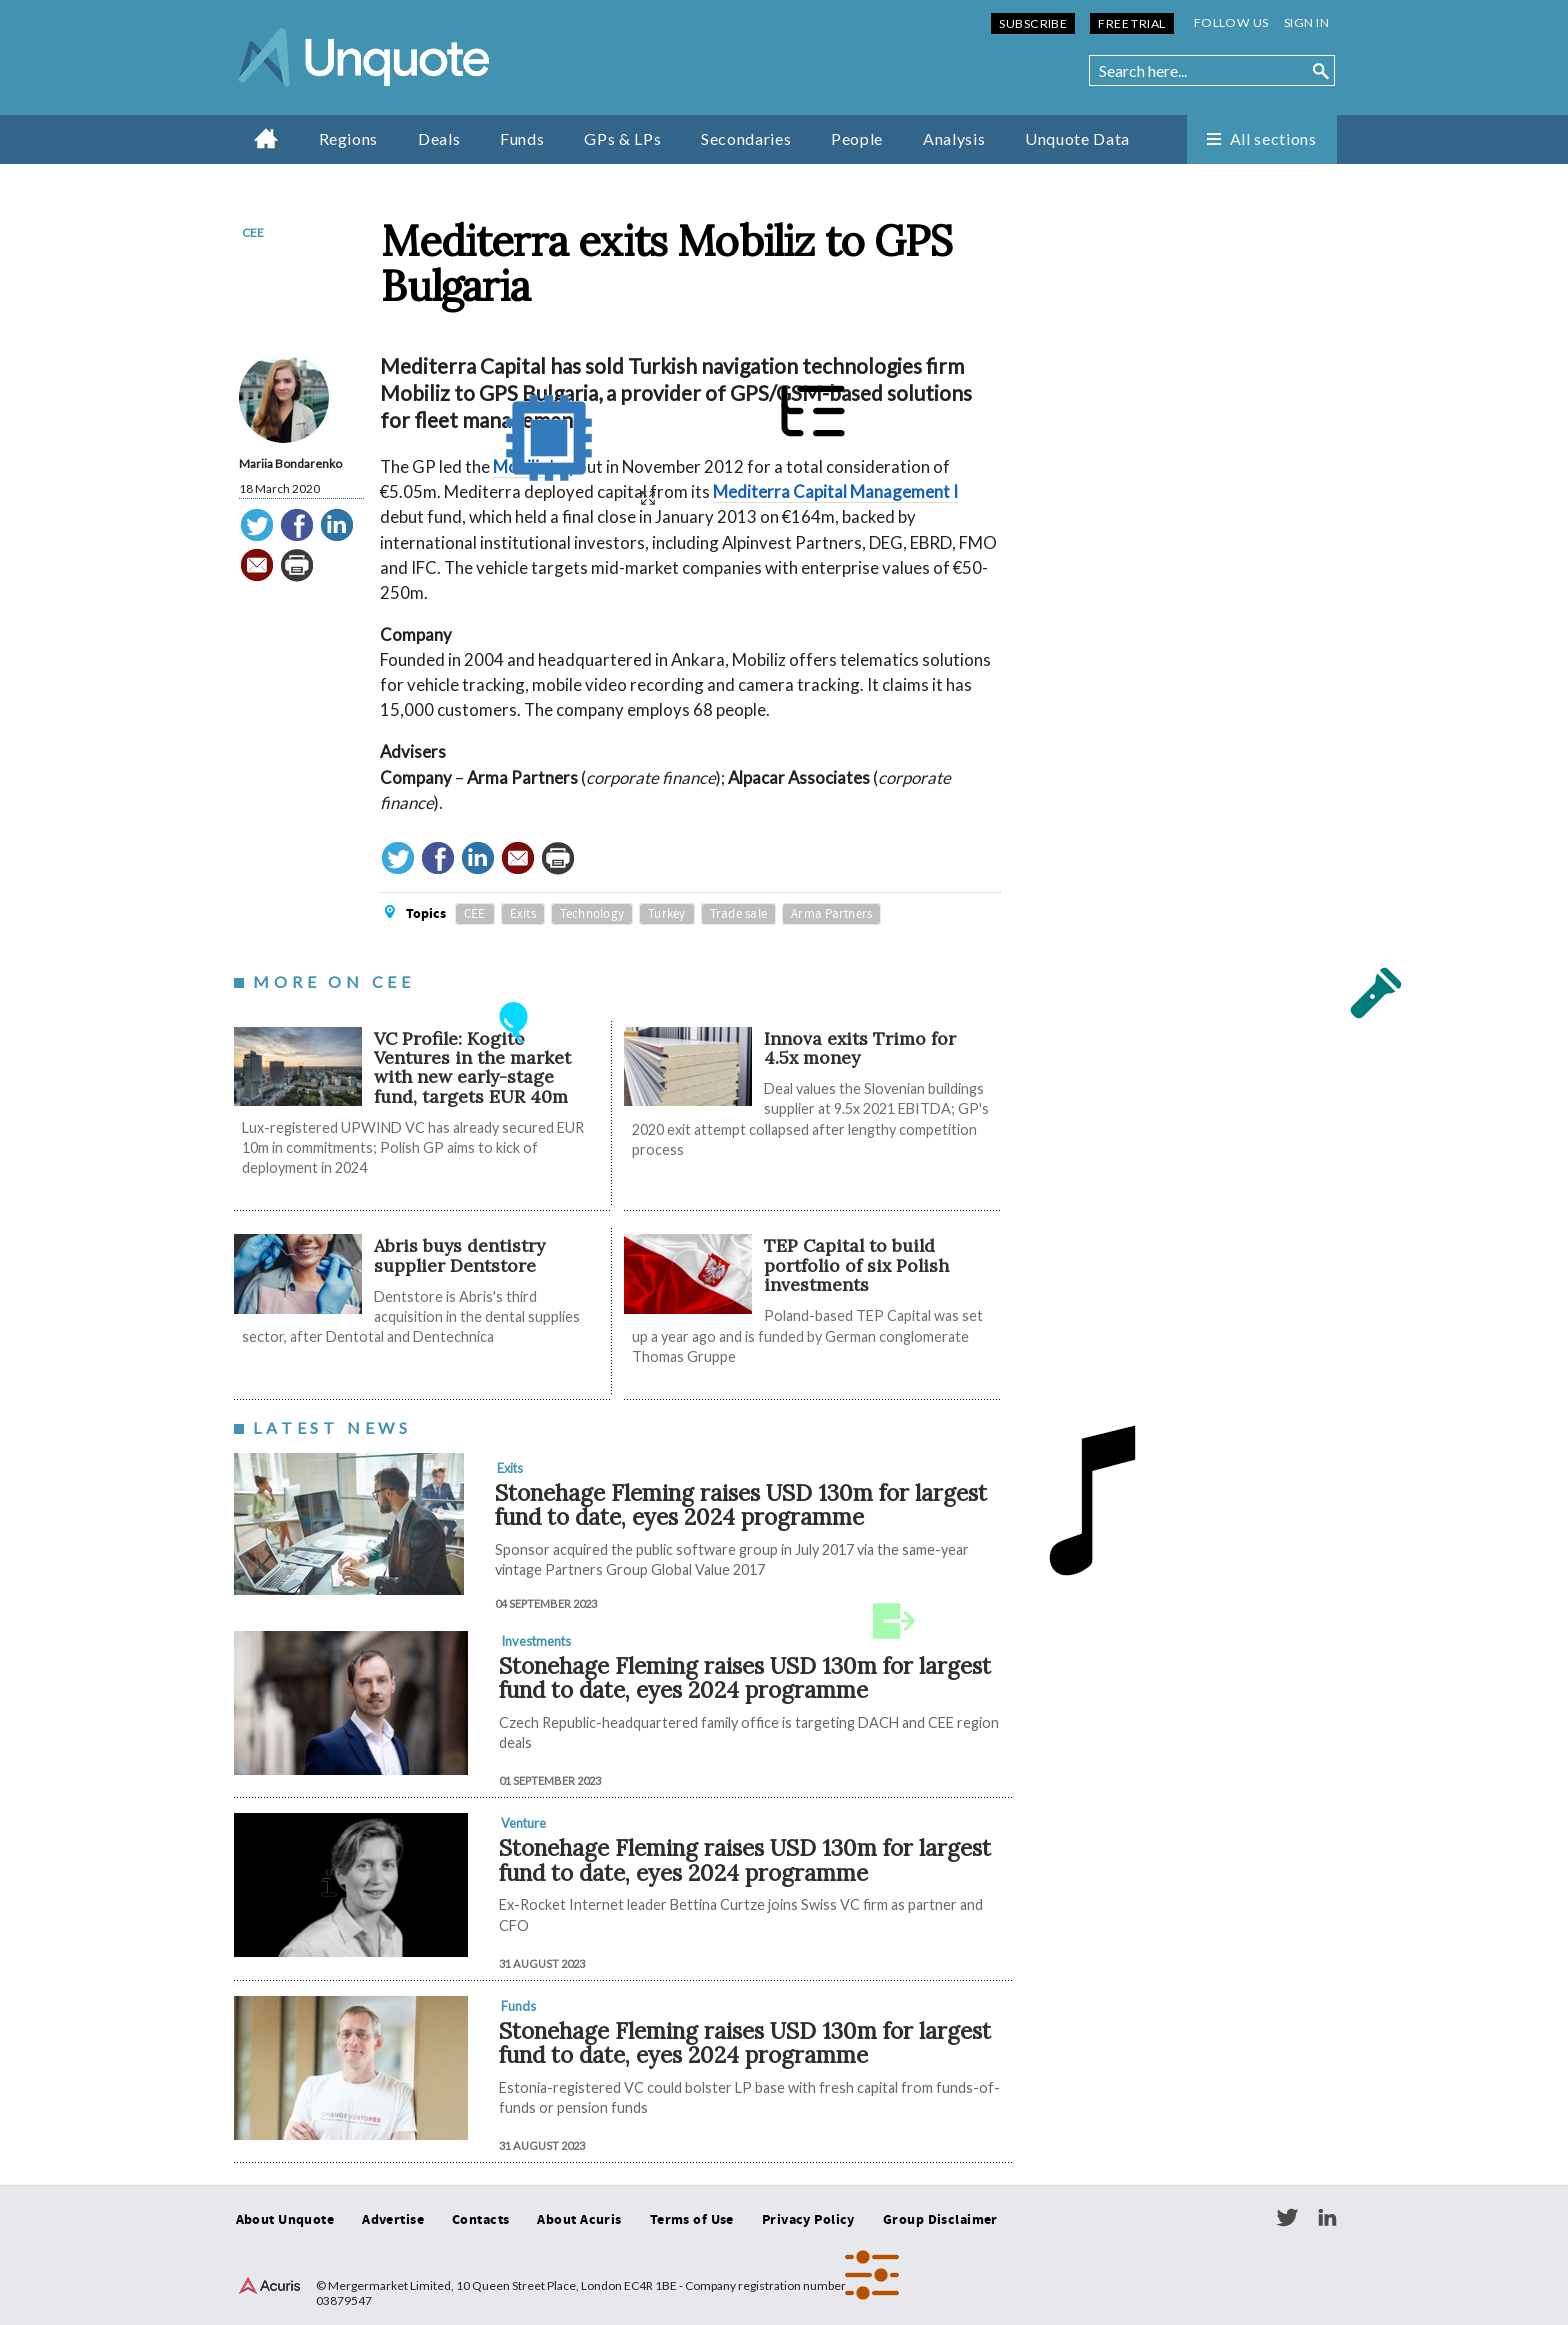  What do you see at coordinates (549, 438) in the screenshot?
I see `view hardware or processor information` at bounding box center [549, 438].